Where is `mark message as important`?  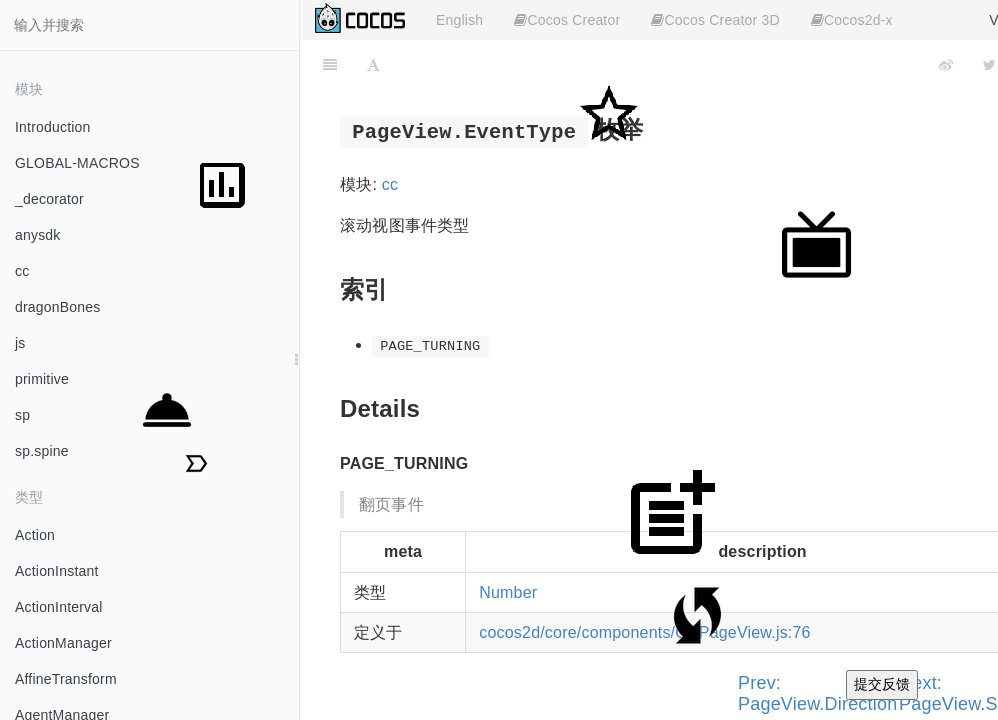 mark message as important is located at coordinates (196, 463).